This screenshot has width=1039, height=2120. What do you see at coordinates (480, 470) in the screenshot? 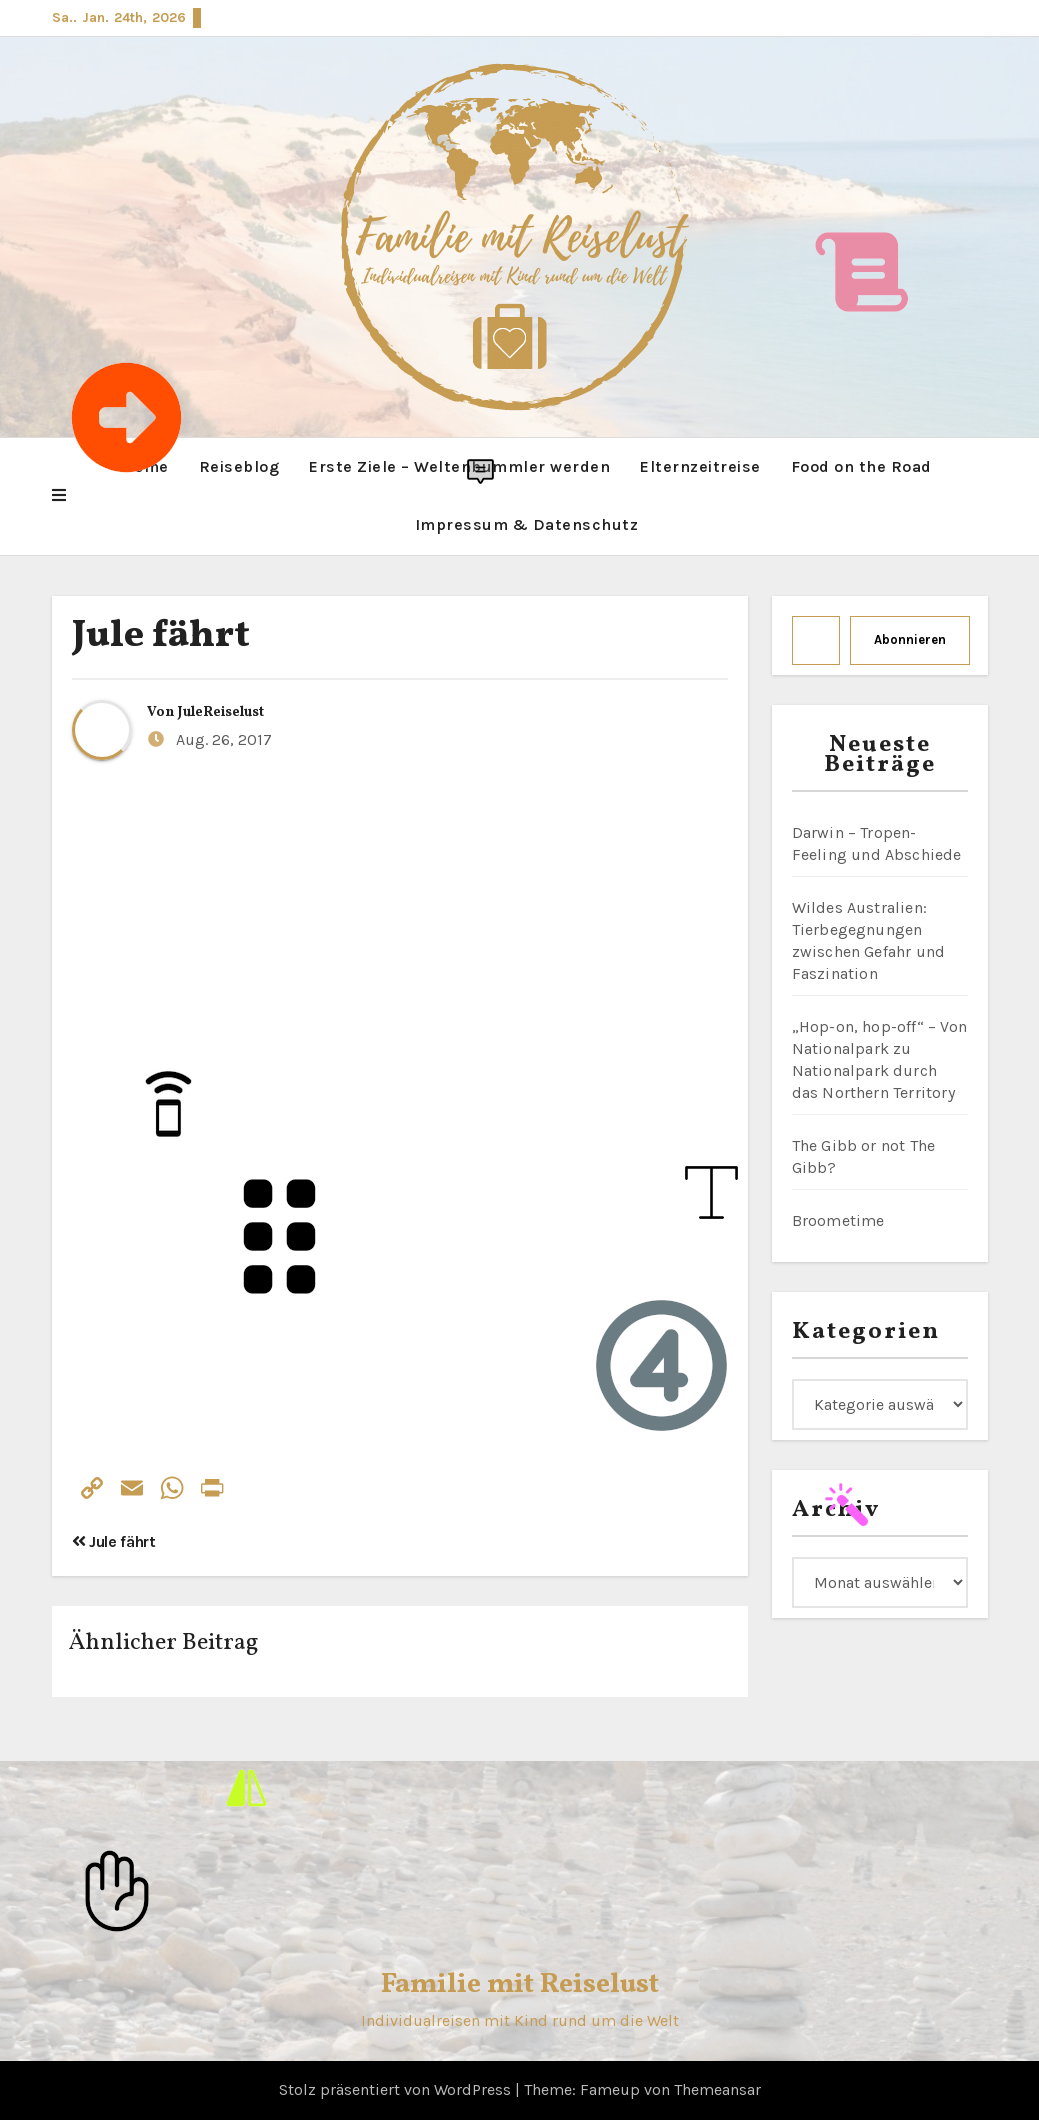
I see `open chat or messaging` at bounding box center [480, 470].